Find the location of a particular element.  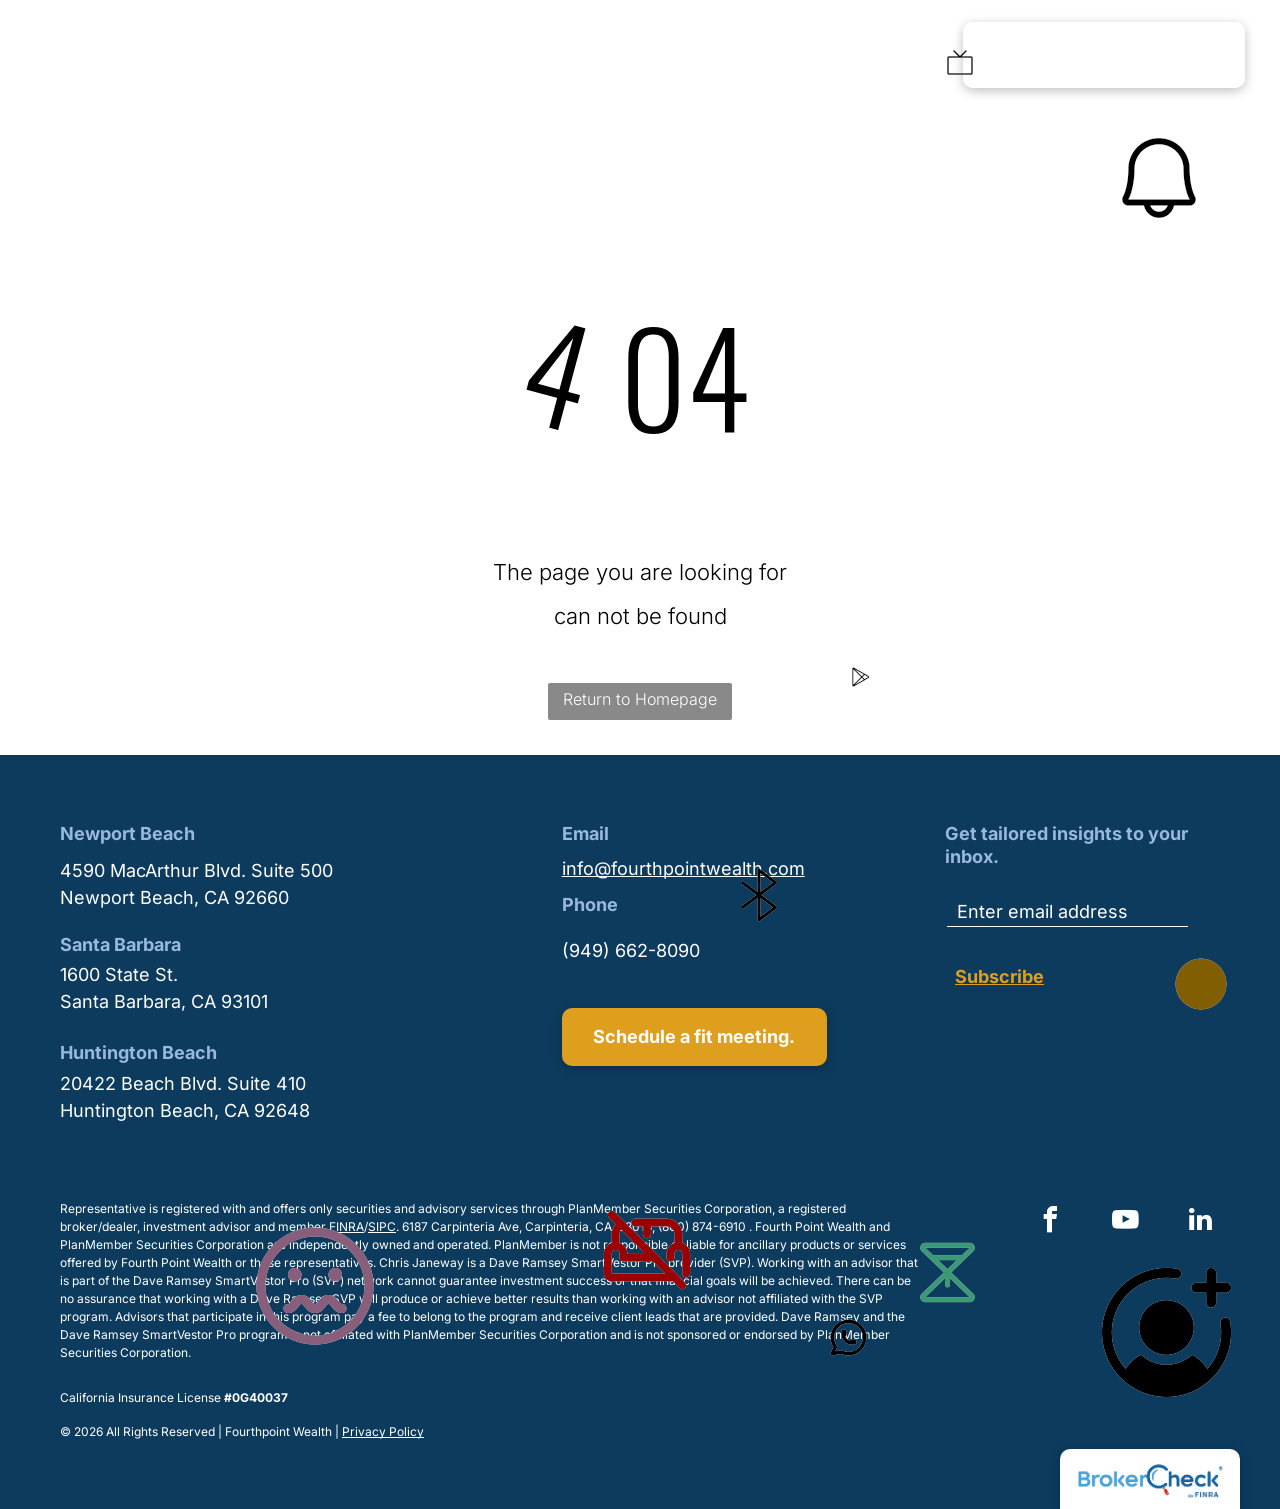

toggle bluetooth connectivity is located at coordinates (759, 895).